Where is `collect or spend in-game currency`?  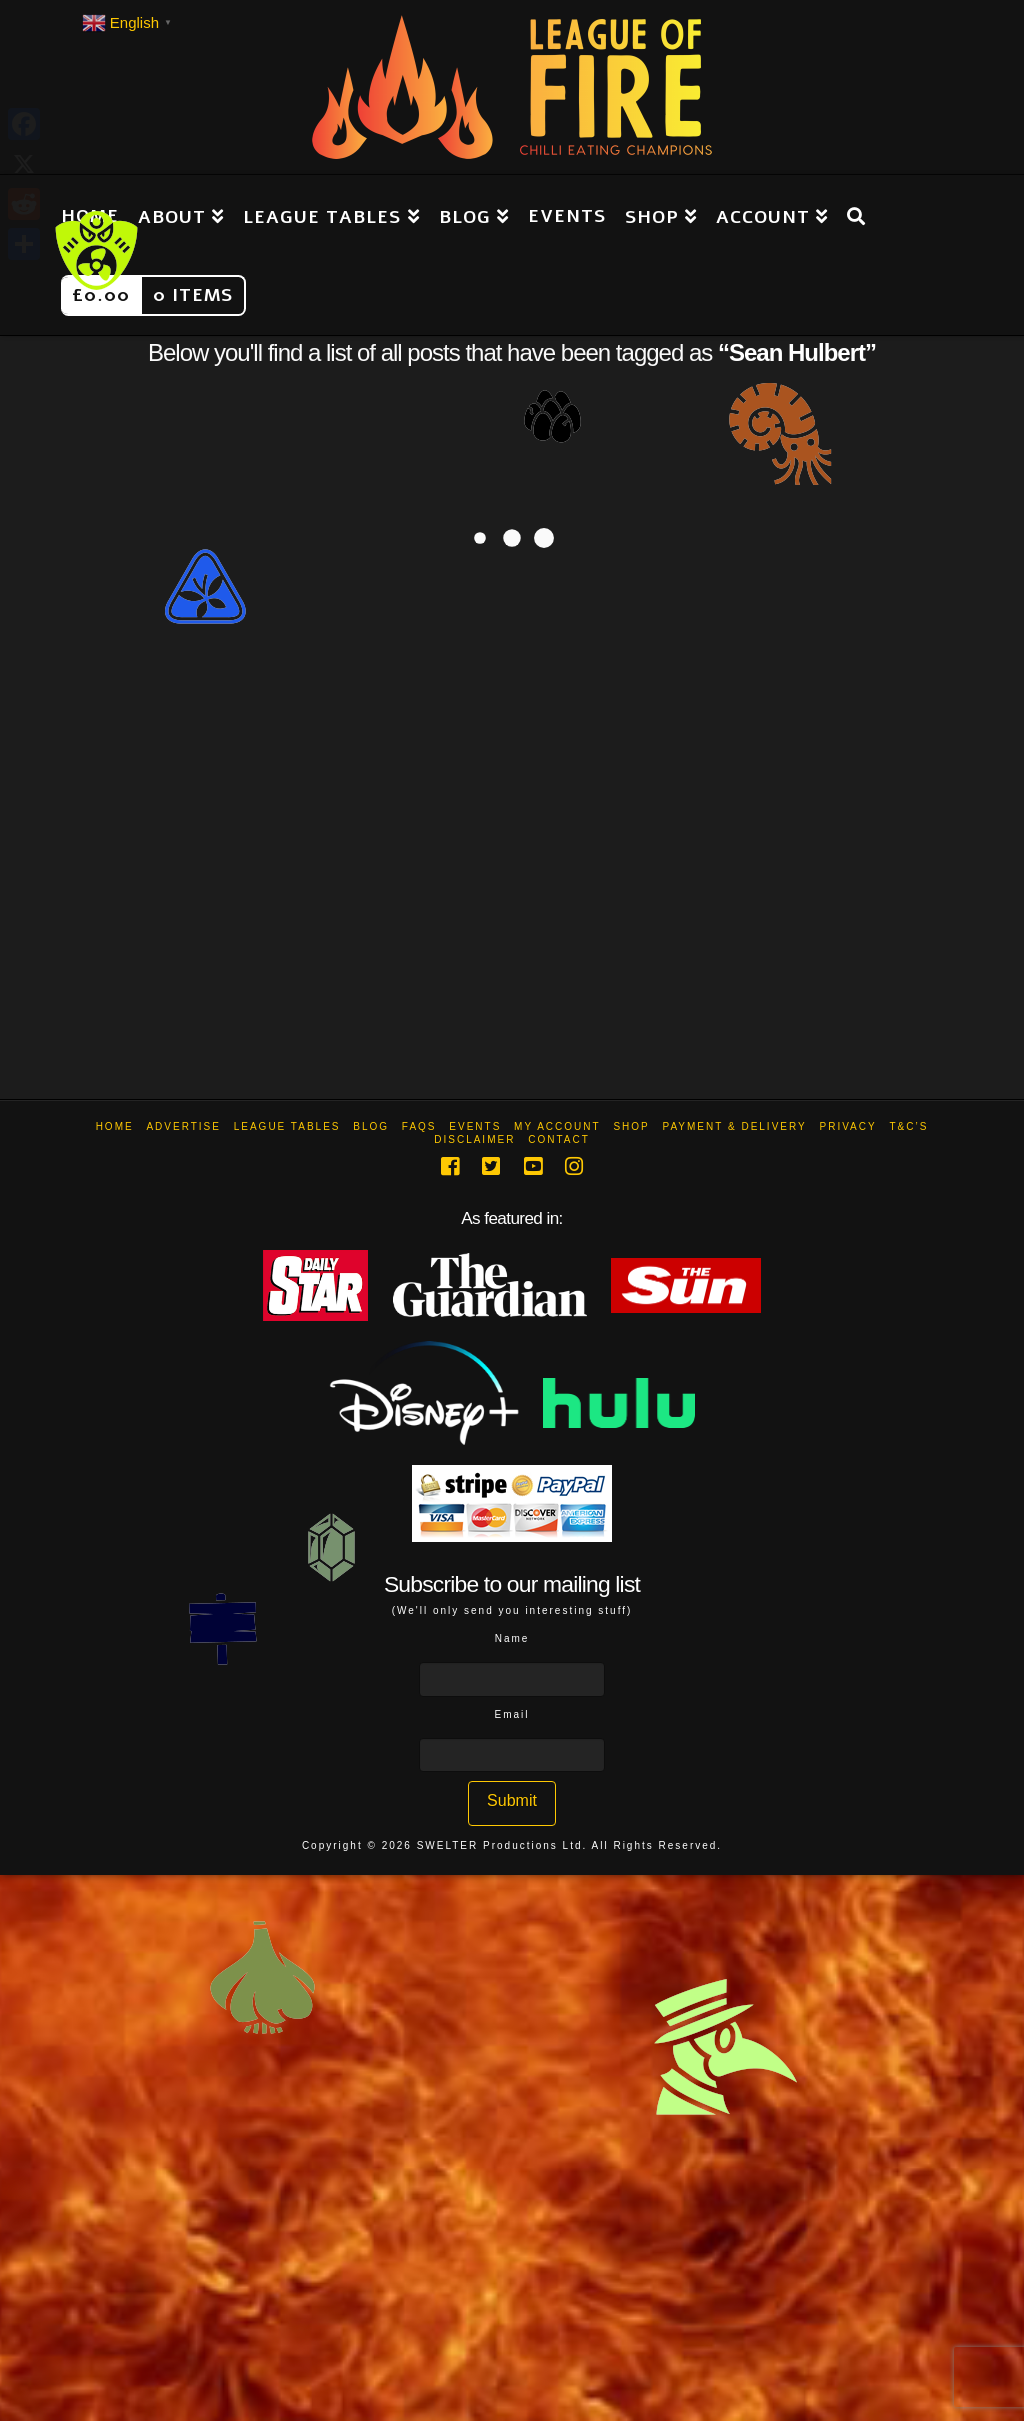 collect or spend in-game currency is located at coordinates (331, 1547).